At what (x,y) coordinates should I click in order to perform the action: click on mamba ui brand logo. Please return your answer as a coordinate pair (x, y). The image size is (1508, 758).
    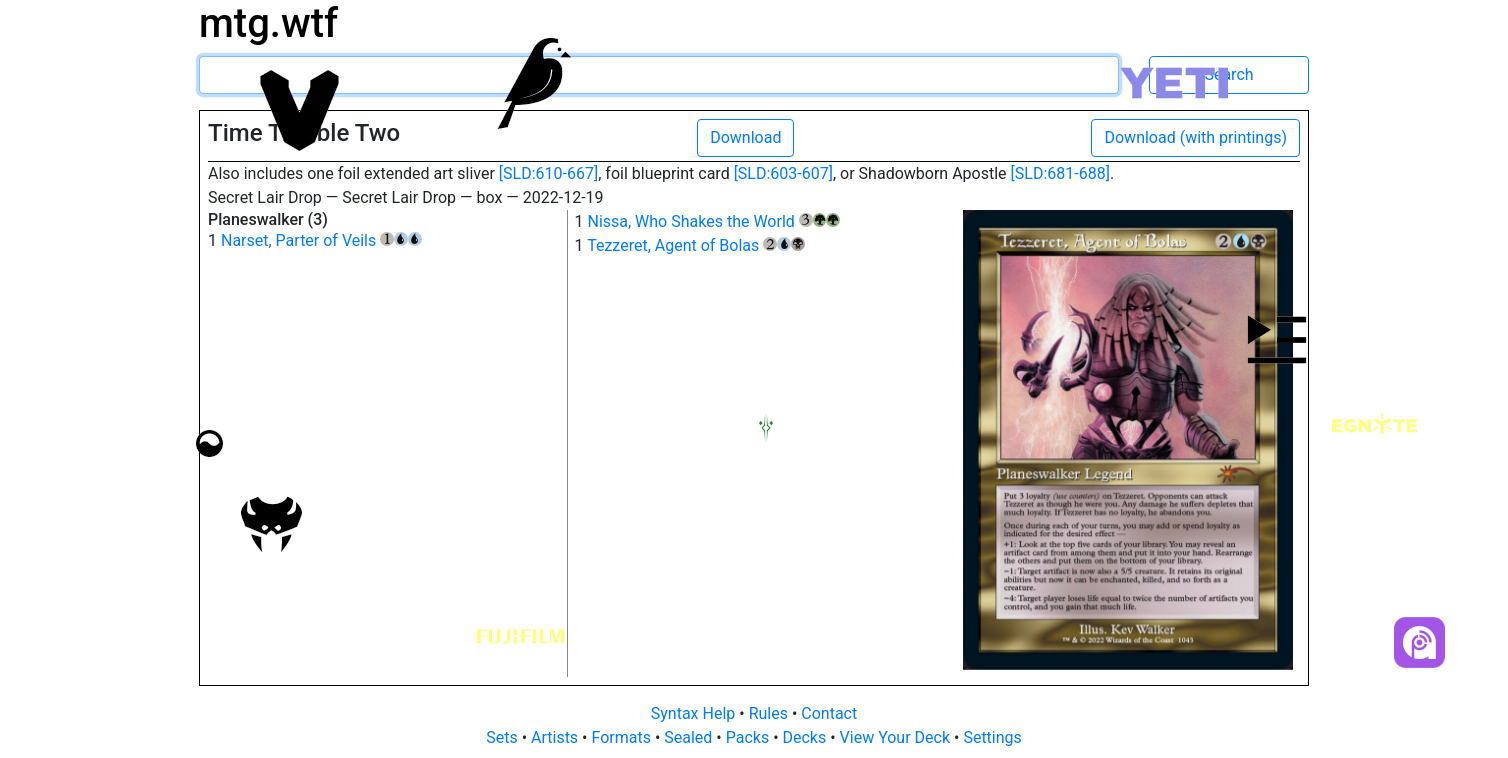
    Looking at the image, I should click on (271, 524).